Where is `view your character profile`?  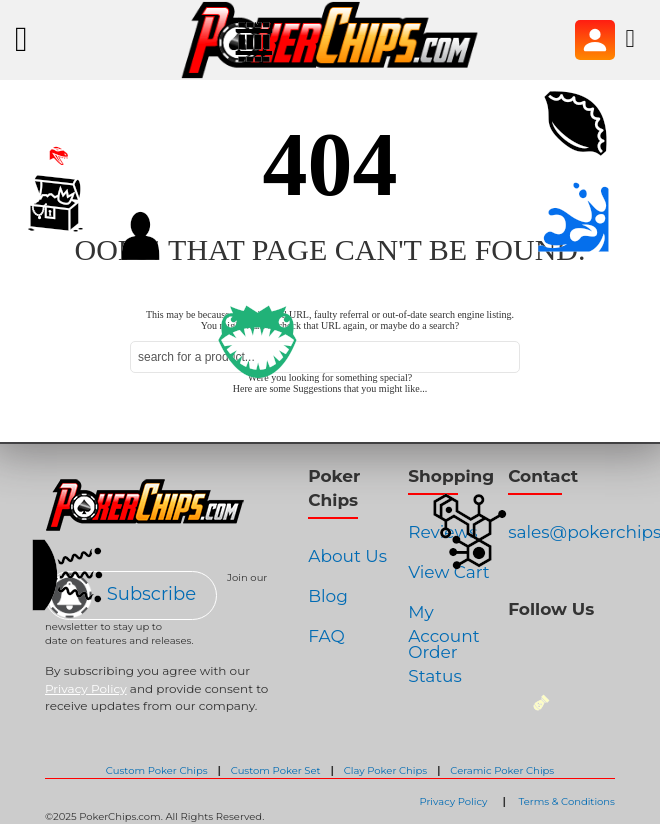
view your character profile is located at coordinates (140, 234).